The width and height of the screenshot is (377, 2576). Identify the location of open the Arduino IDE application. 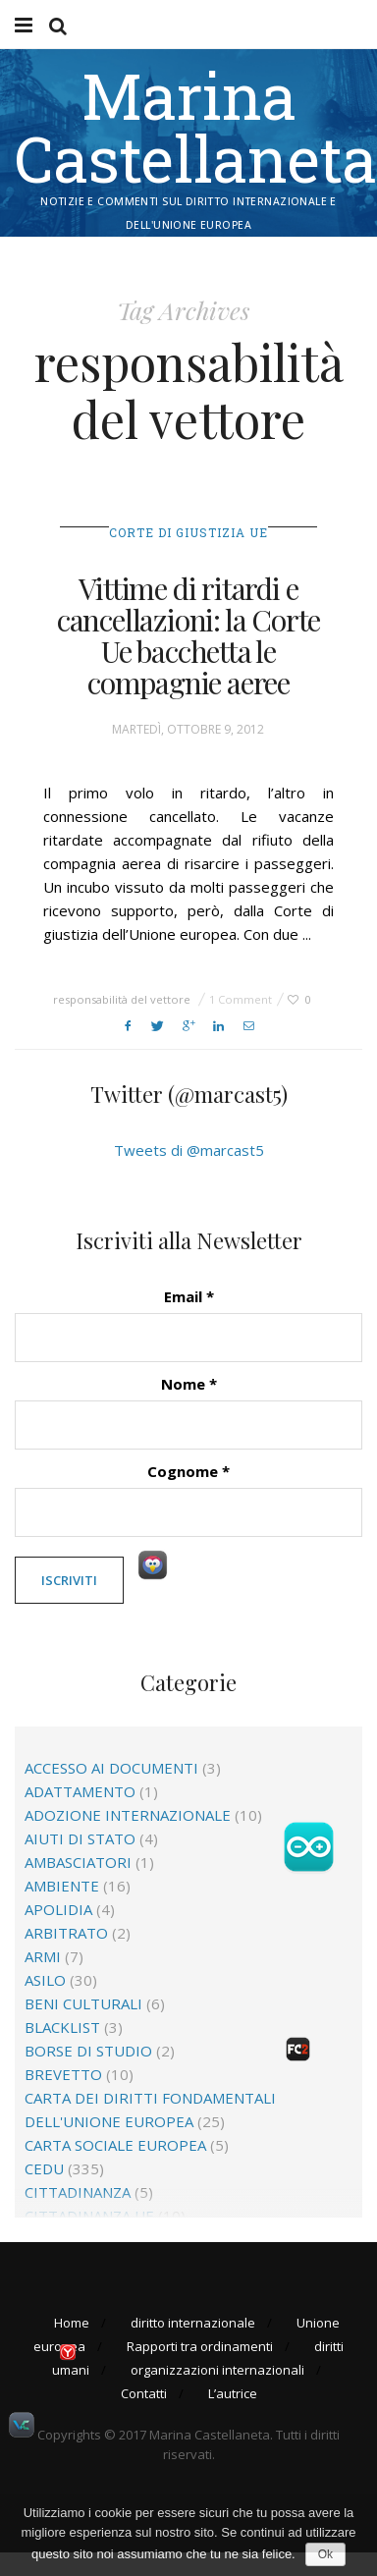
(308, 1846).